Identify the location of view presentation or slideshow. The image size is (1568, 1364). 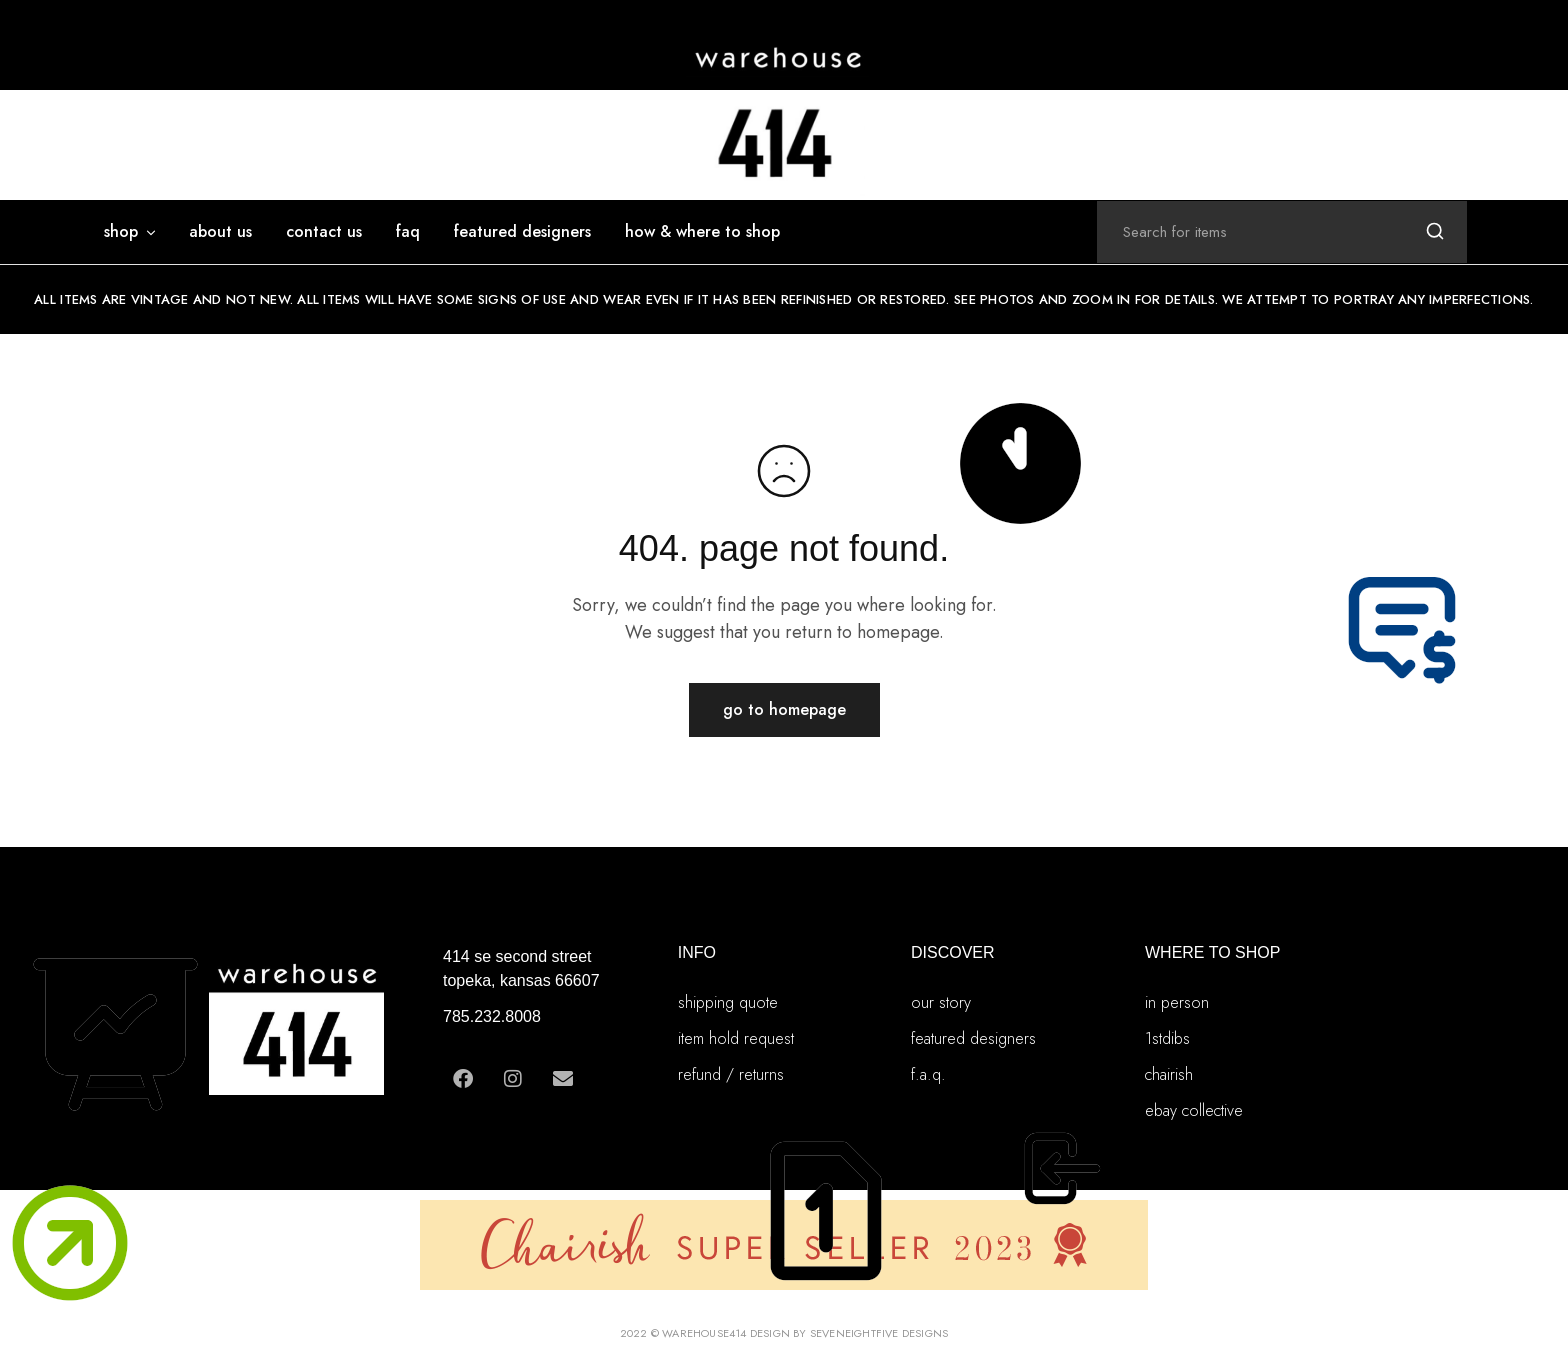
(115, 1034).